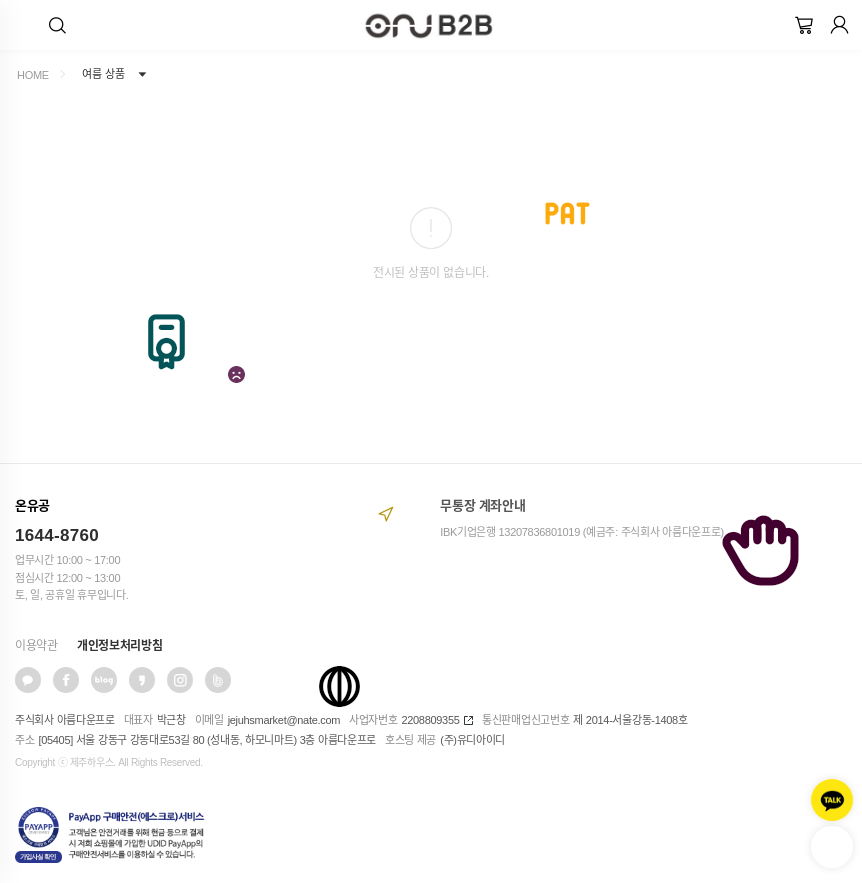 The height and width of the screenshot is (883, 862). I want to click on indicate negative feedback or dissatisfaction, so click(236, 374).